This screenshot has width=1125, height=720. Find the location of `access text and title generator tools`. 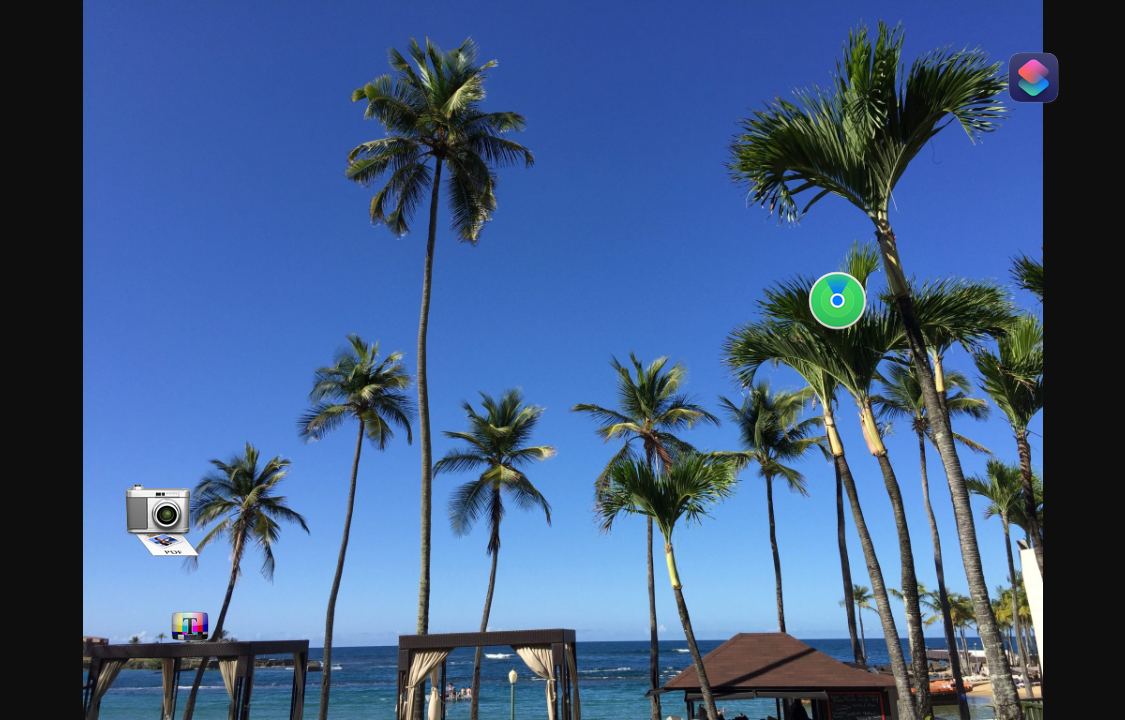

access text and title generator tools is located at coordinates (190, 628).